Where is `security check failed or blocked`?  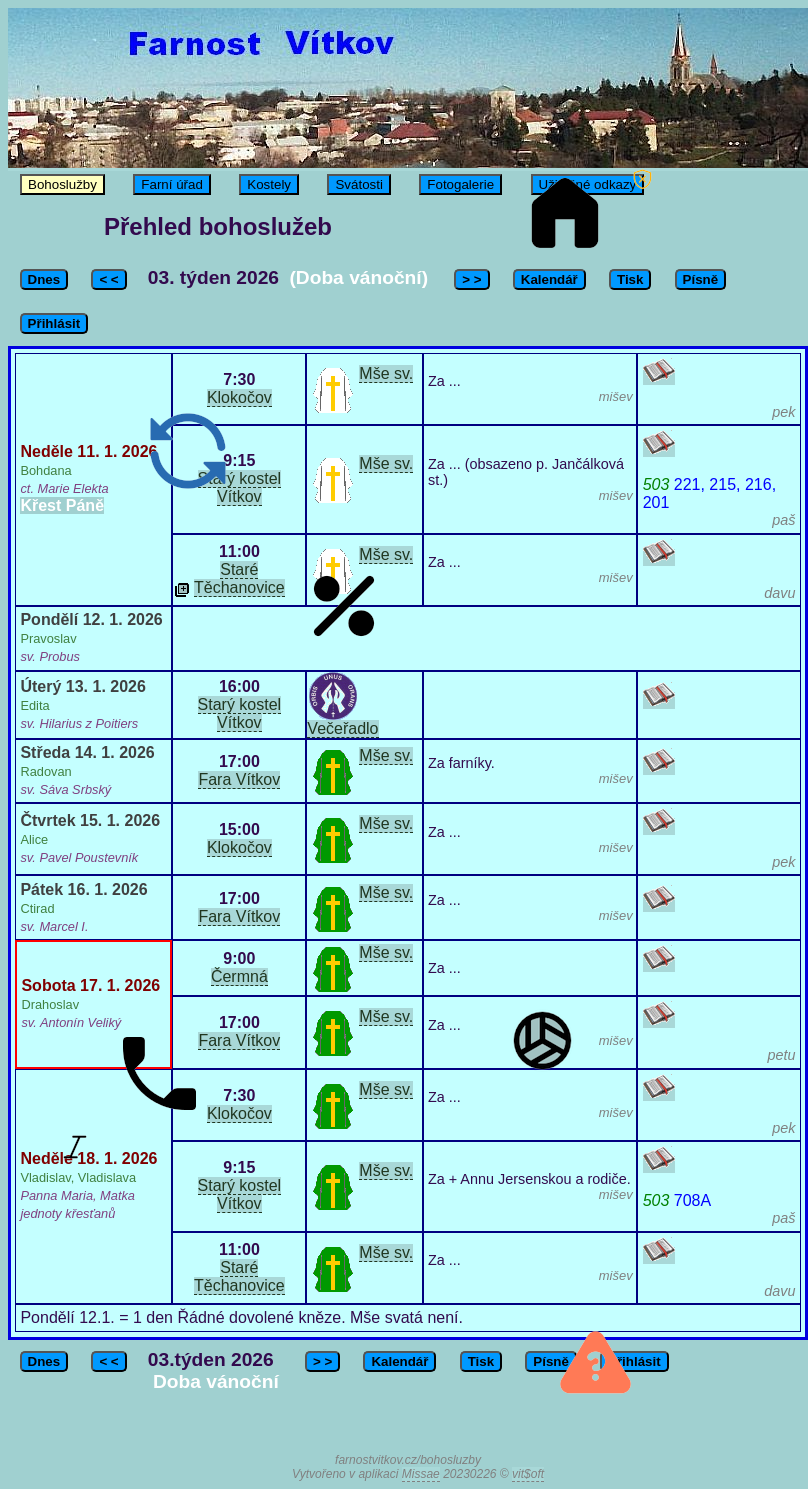 security check failed or blocked is located at coordinates (642, 179).